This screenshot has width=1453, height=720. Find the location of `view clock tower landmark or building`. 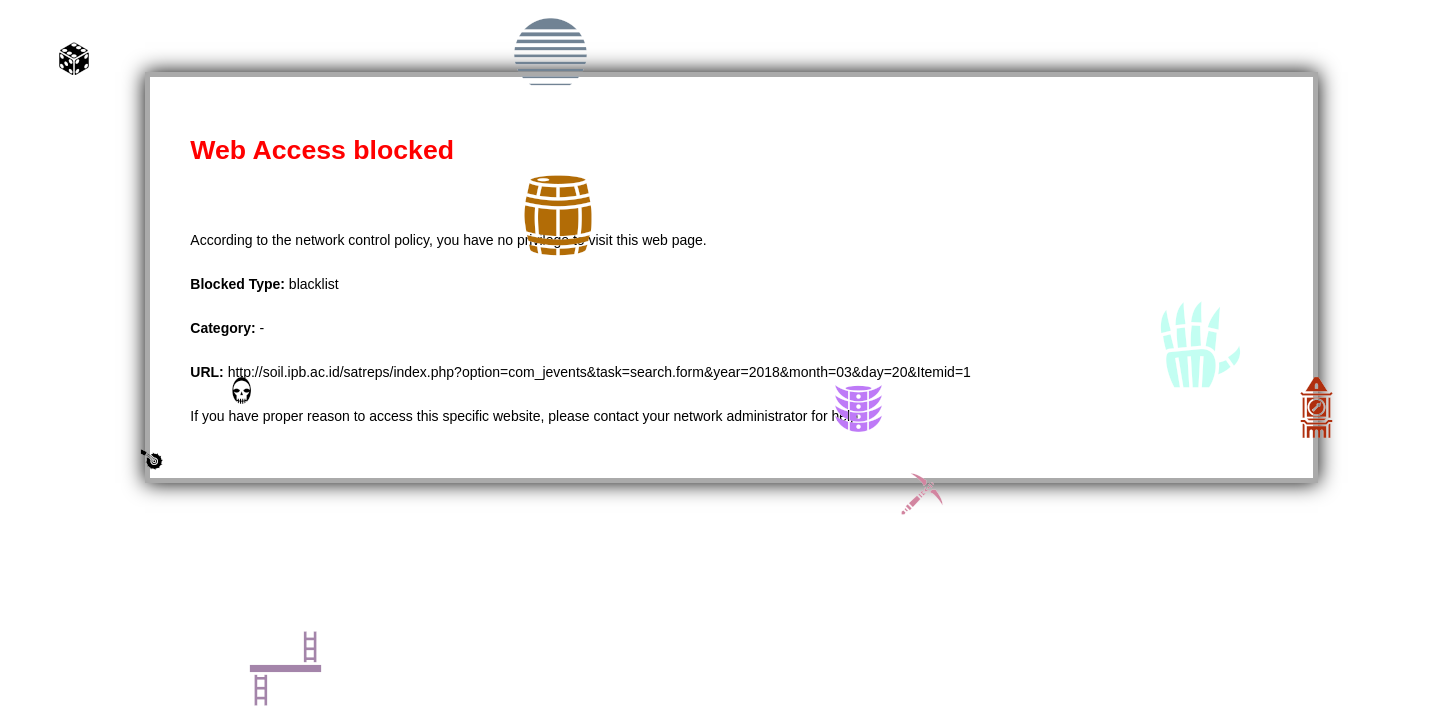

view clock tower landmark or building is located at coordinates (1316, 407).